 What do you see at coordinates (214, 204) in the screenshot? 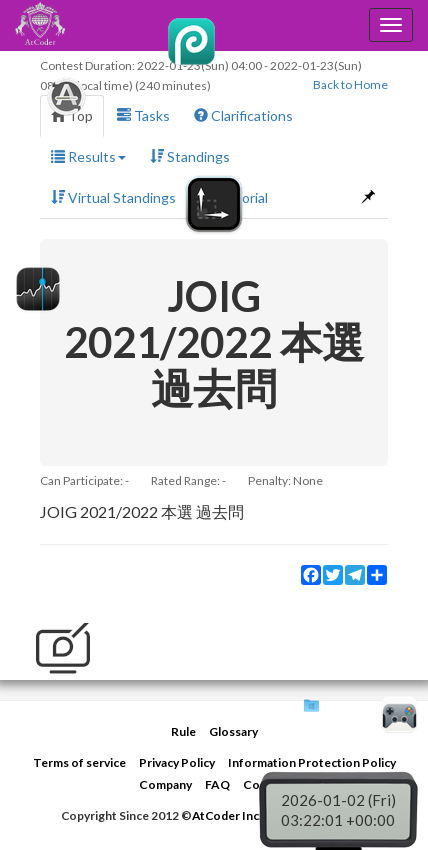
I see `open display preferences` at bounding box center [214, 204].